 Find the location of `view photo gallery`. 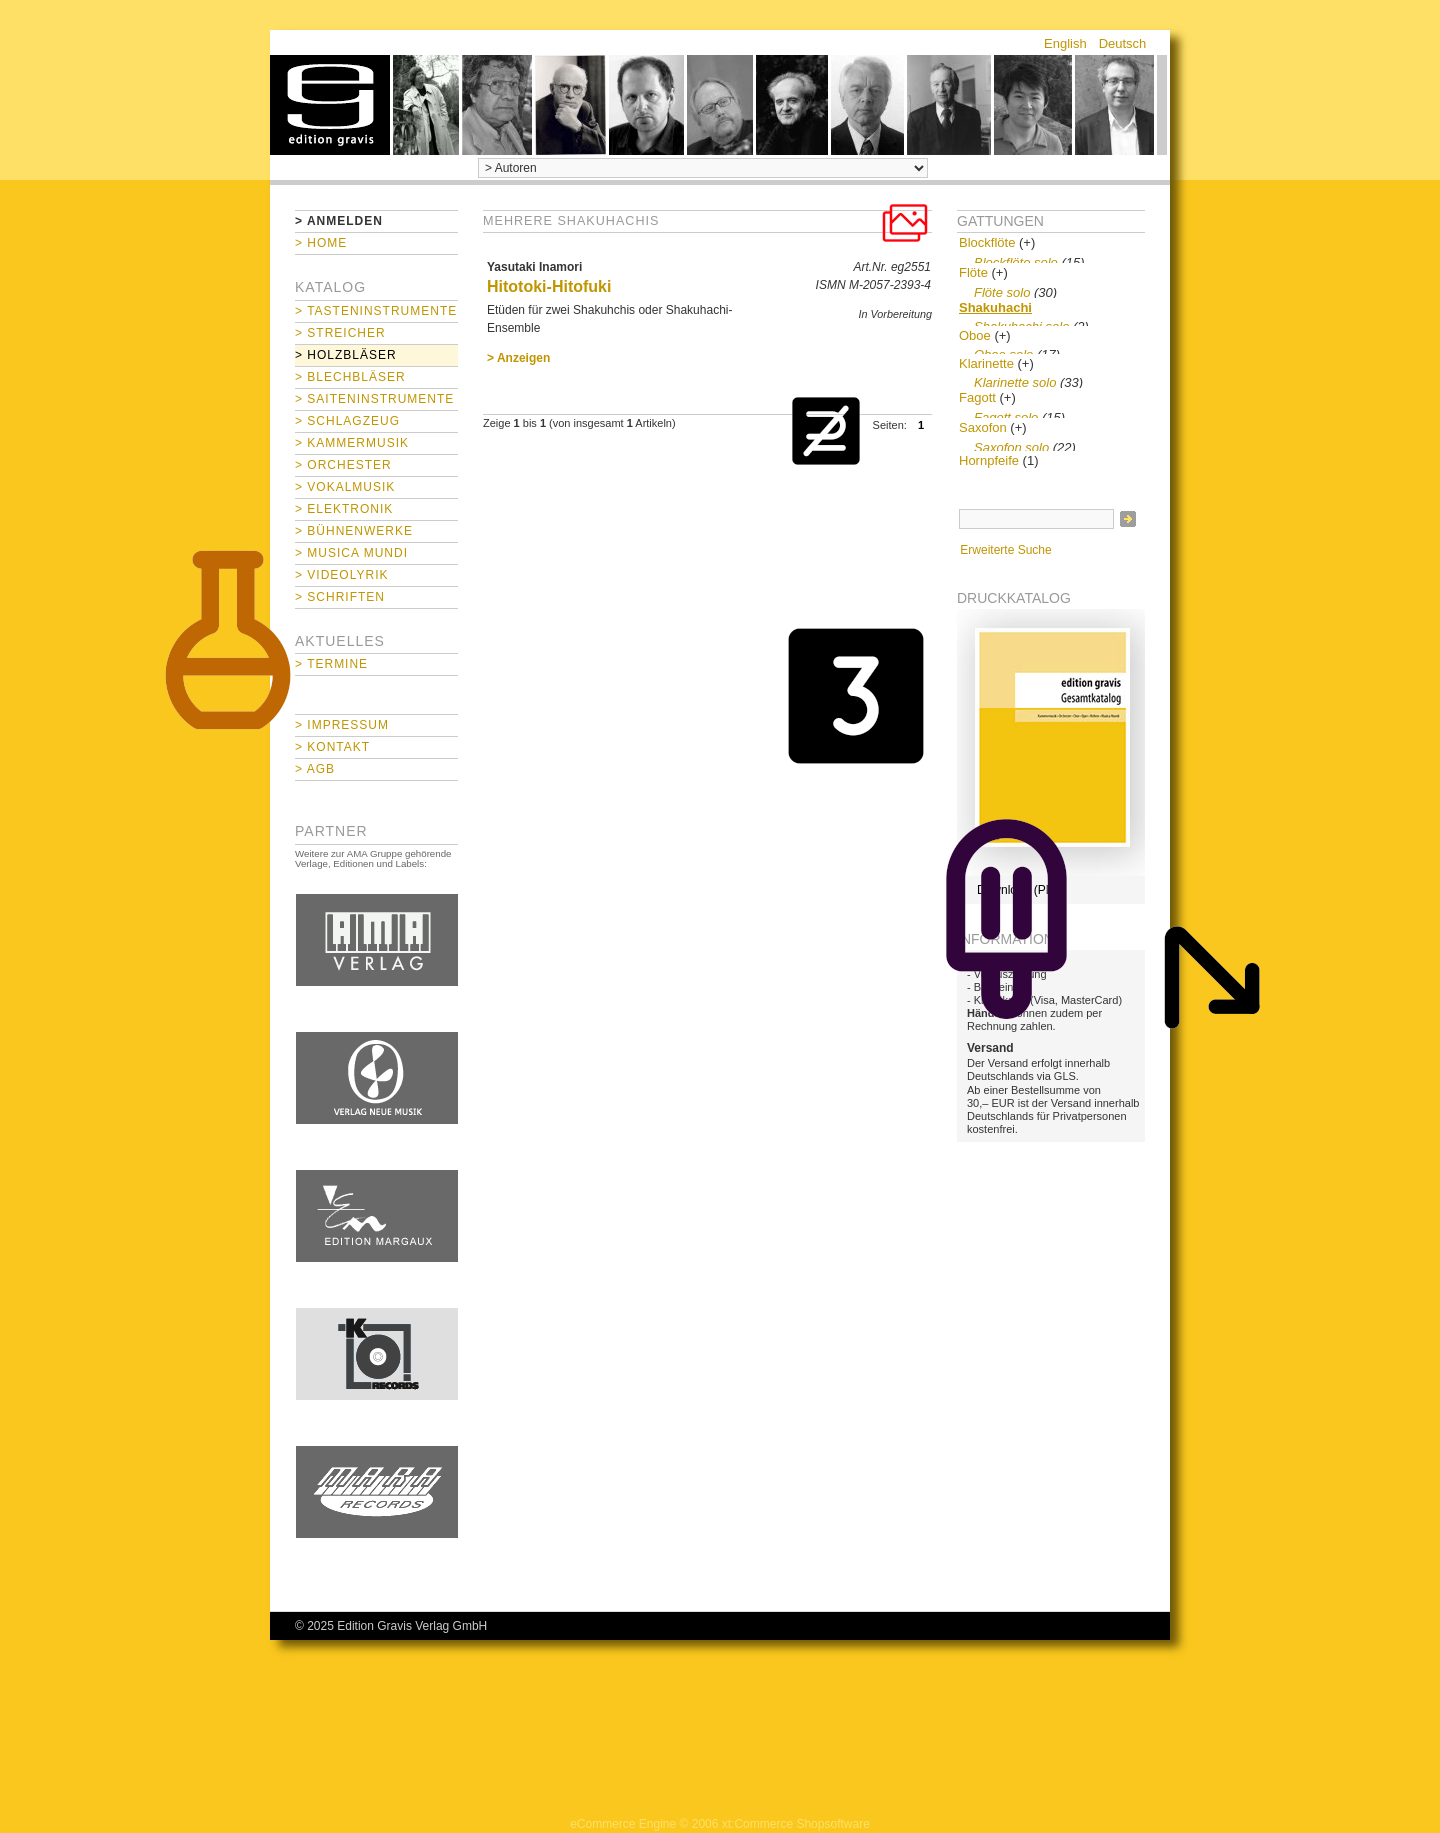

view photo gallery is located at coordinates (905, 223).